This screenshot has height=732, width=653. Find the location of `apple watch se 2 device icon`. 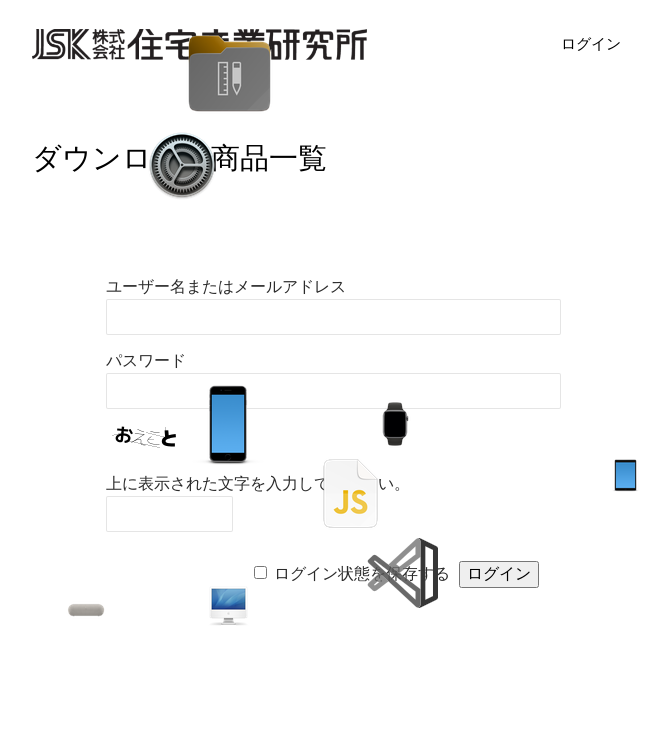

apple watch se 2 device icon is located at coordinates (395, 424).